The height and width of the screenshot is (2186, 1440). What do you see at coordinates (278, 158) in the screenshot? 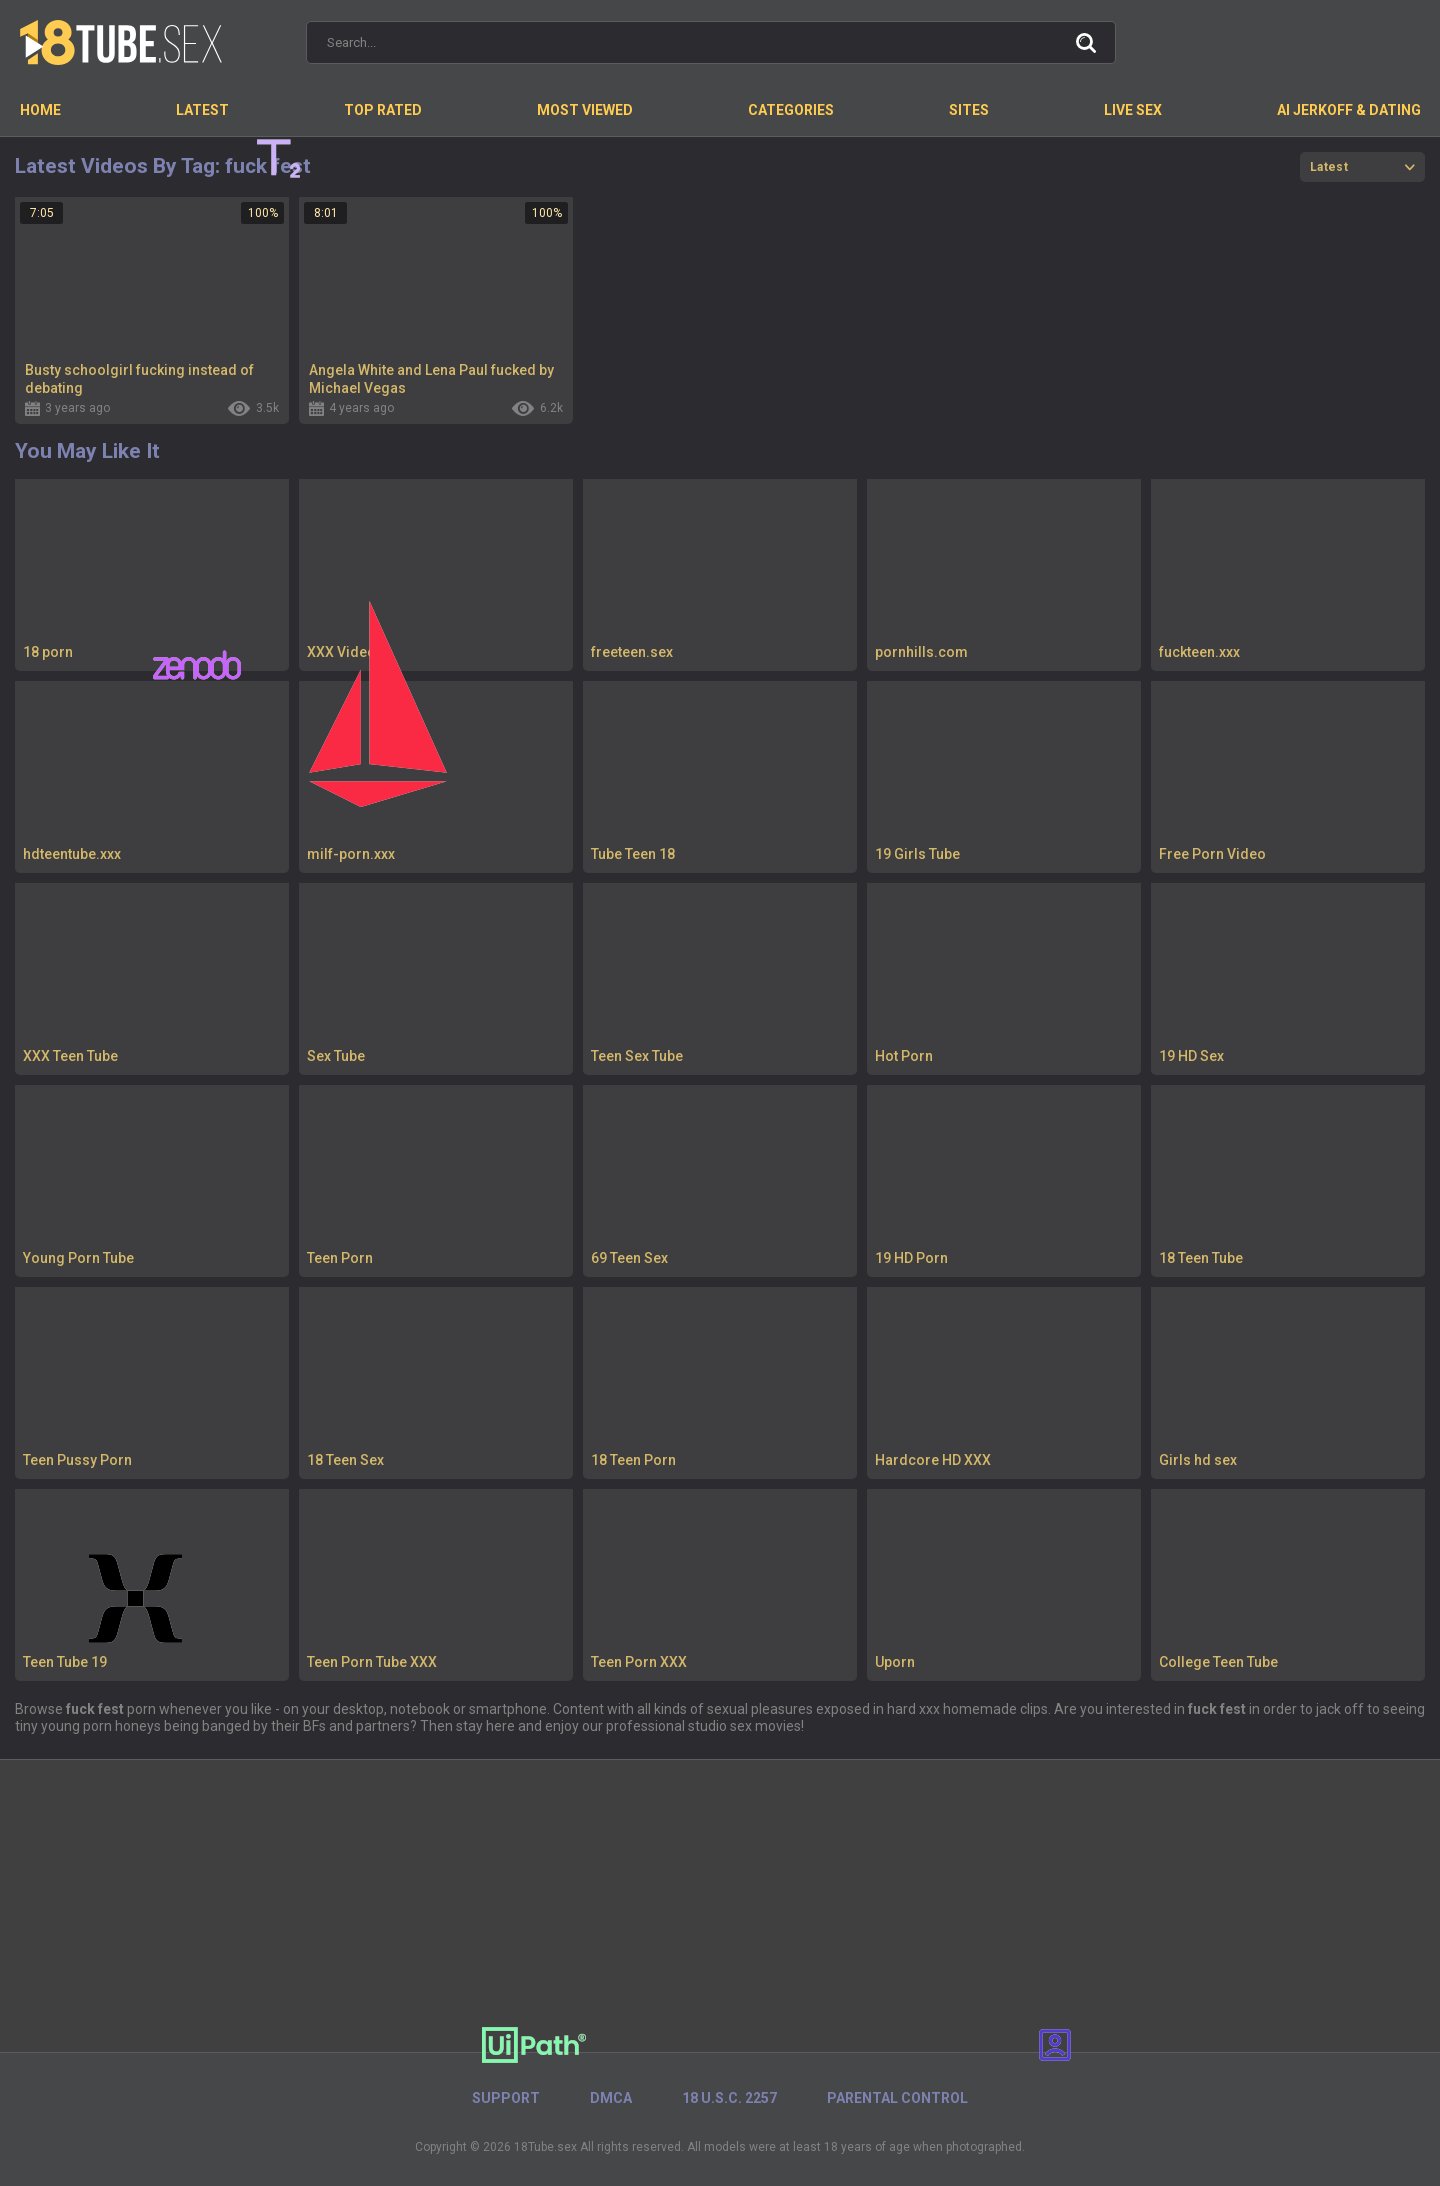
I see `format text as subscript` at bounding box center [278, 158].